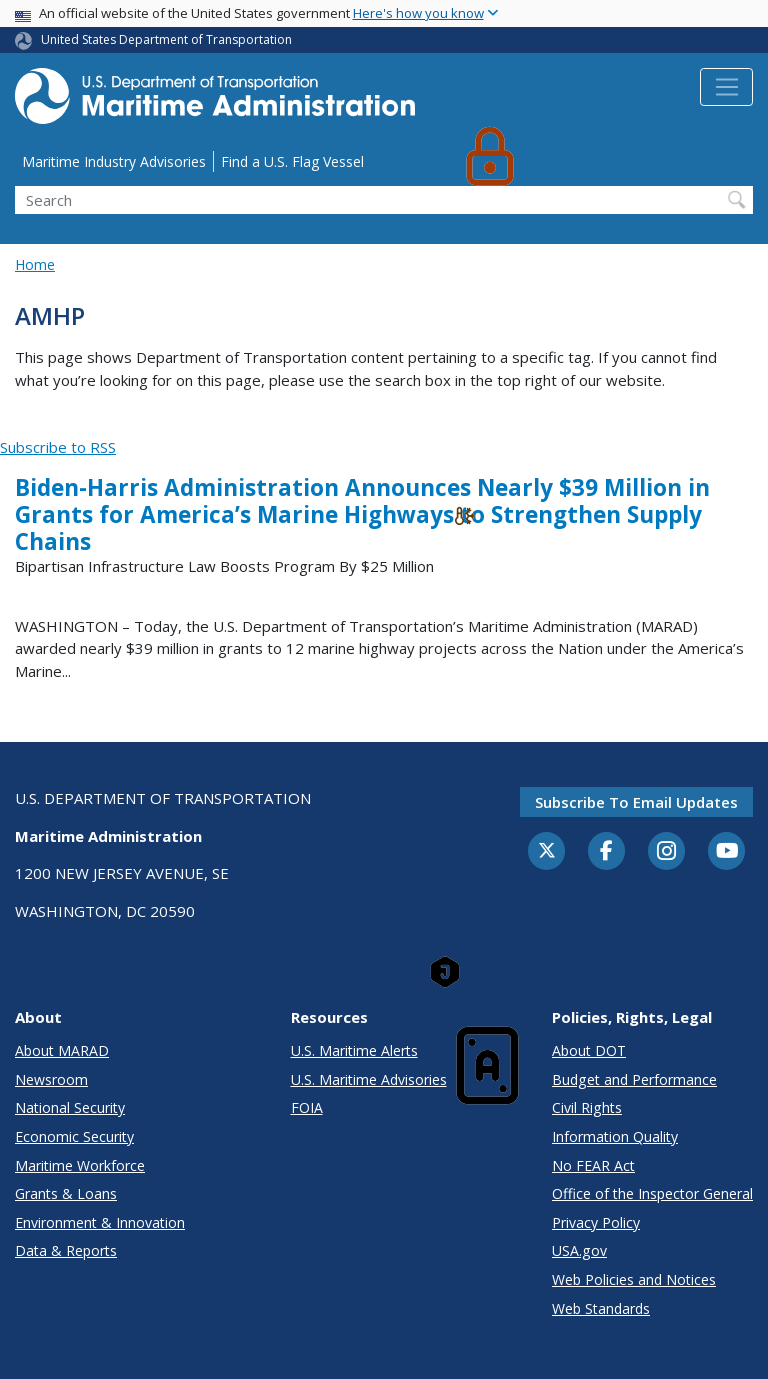 This screenshot has height=1379, width=768. Describe the element at coordinates (445, 972) in the screenshot. I see `indicates items or categories starting with the letter J` at that location.